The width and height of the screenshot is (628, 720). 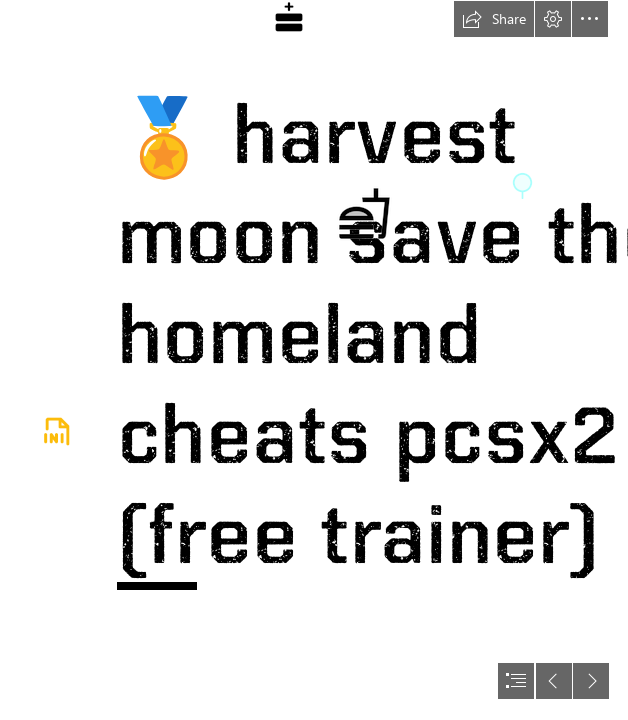 I want to click on find nearby fast food restaurants, so click(x=364, y=213).